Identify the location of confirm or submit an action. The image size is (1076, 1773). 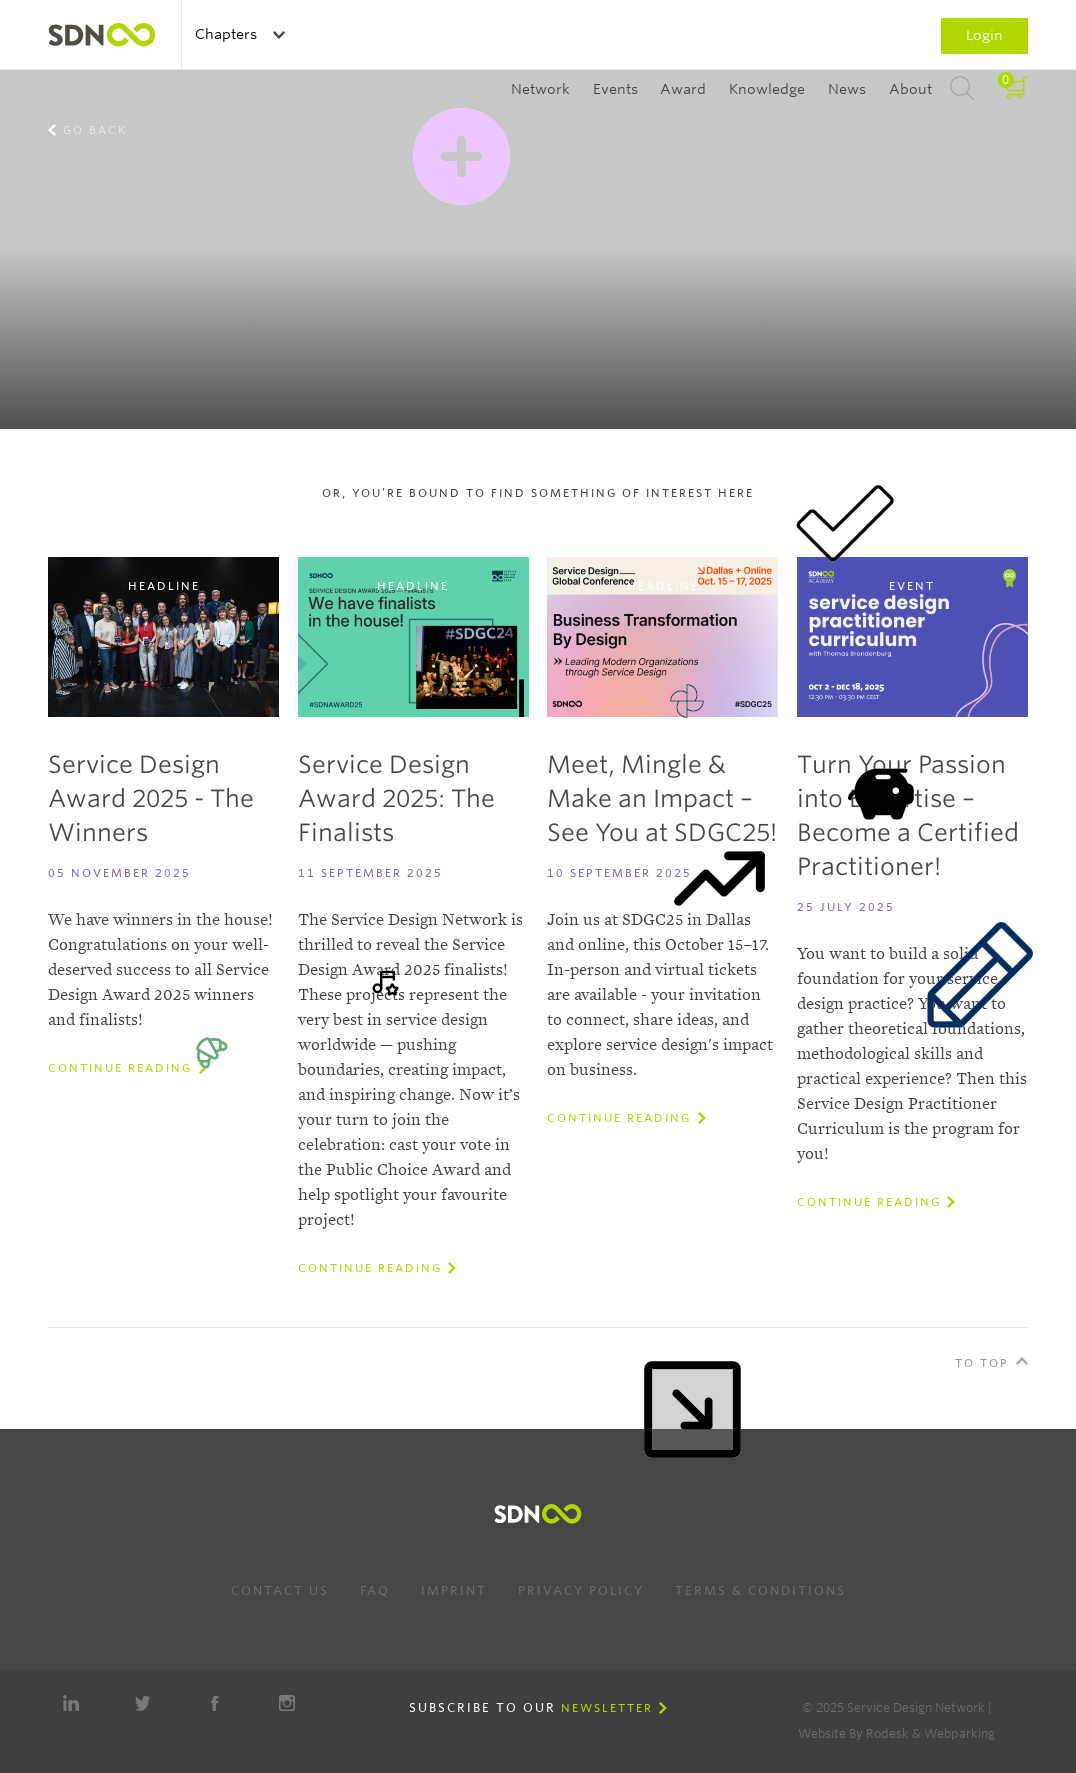
(843, 521).